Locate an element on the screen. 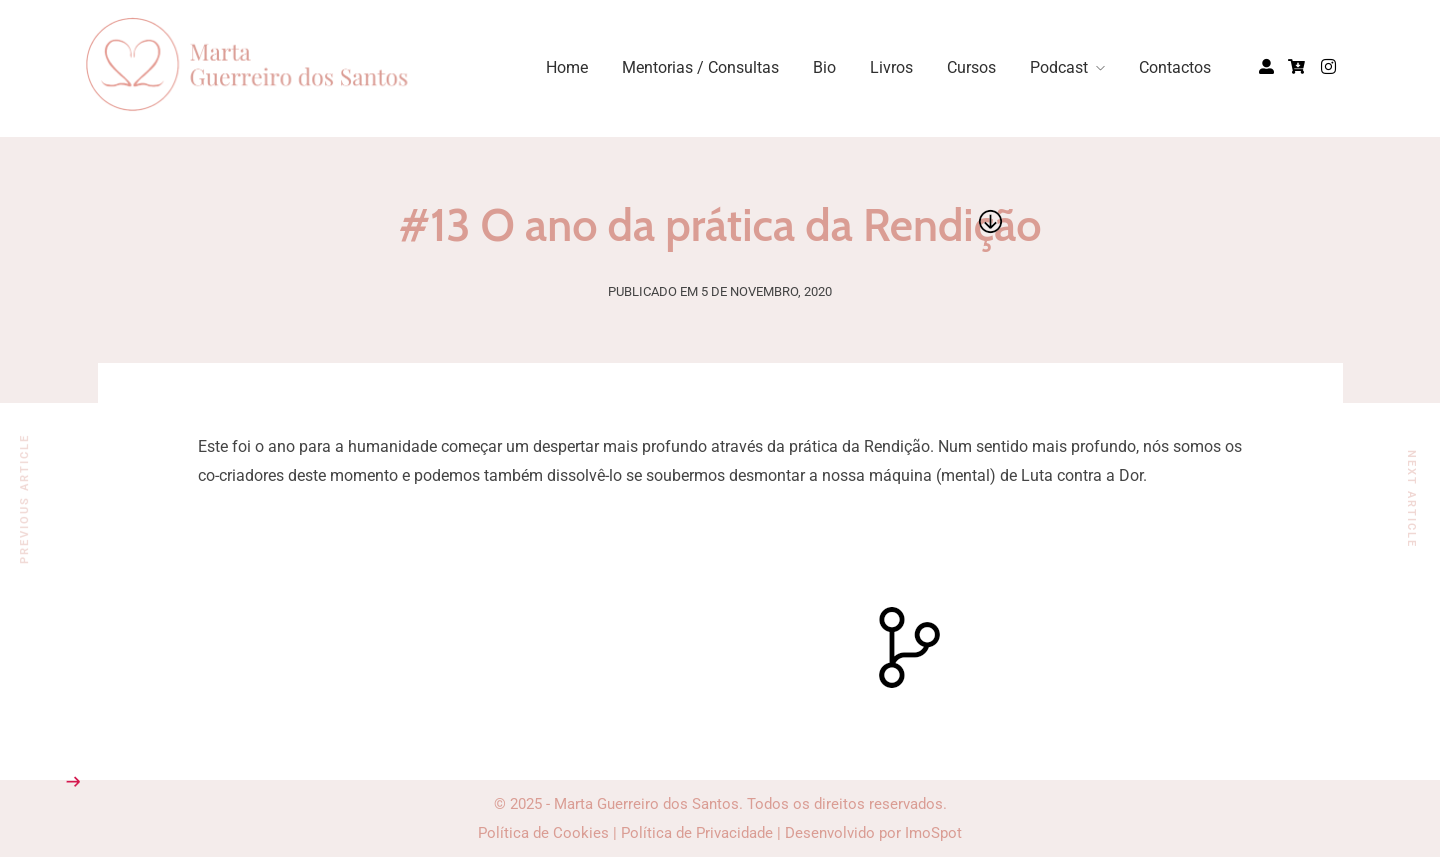 This screenshot has width=1440, height=857. access source control or version history is located at coordinates (909, 647).